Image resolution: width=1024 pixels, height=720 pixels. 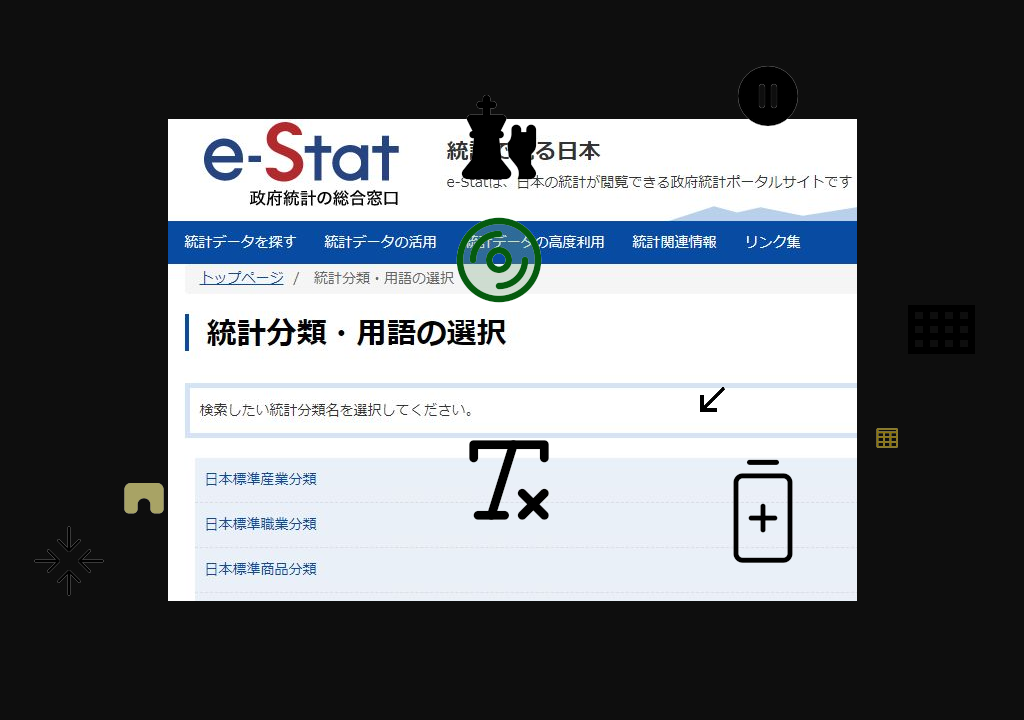 What do you see at coordinates (69, 561) in the screenshot?
I see `collapse or minimize content from all sides` at bounding box center [69, 561].